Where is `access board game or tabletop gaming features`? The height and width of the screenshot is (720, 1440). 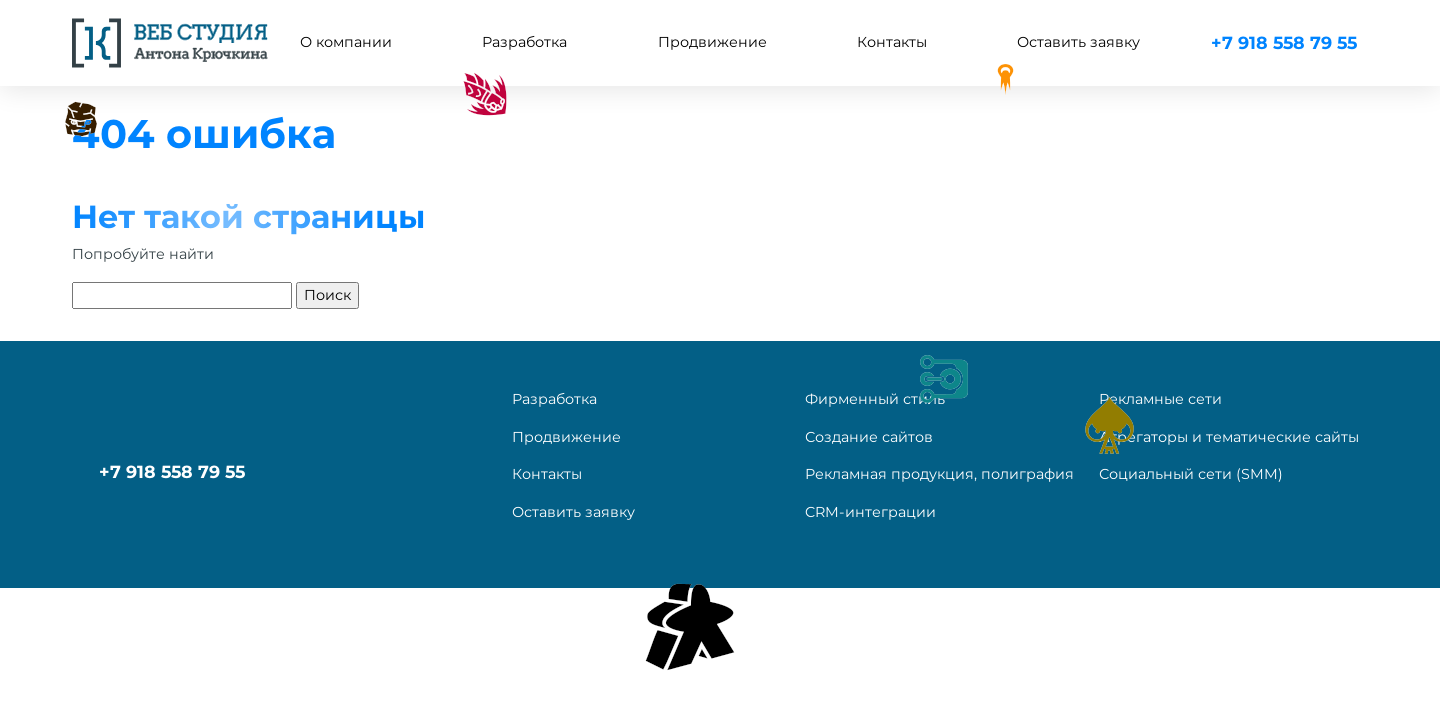 access board game or tabletop gaming features is located at coordinates (690, 627).